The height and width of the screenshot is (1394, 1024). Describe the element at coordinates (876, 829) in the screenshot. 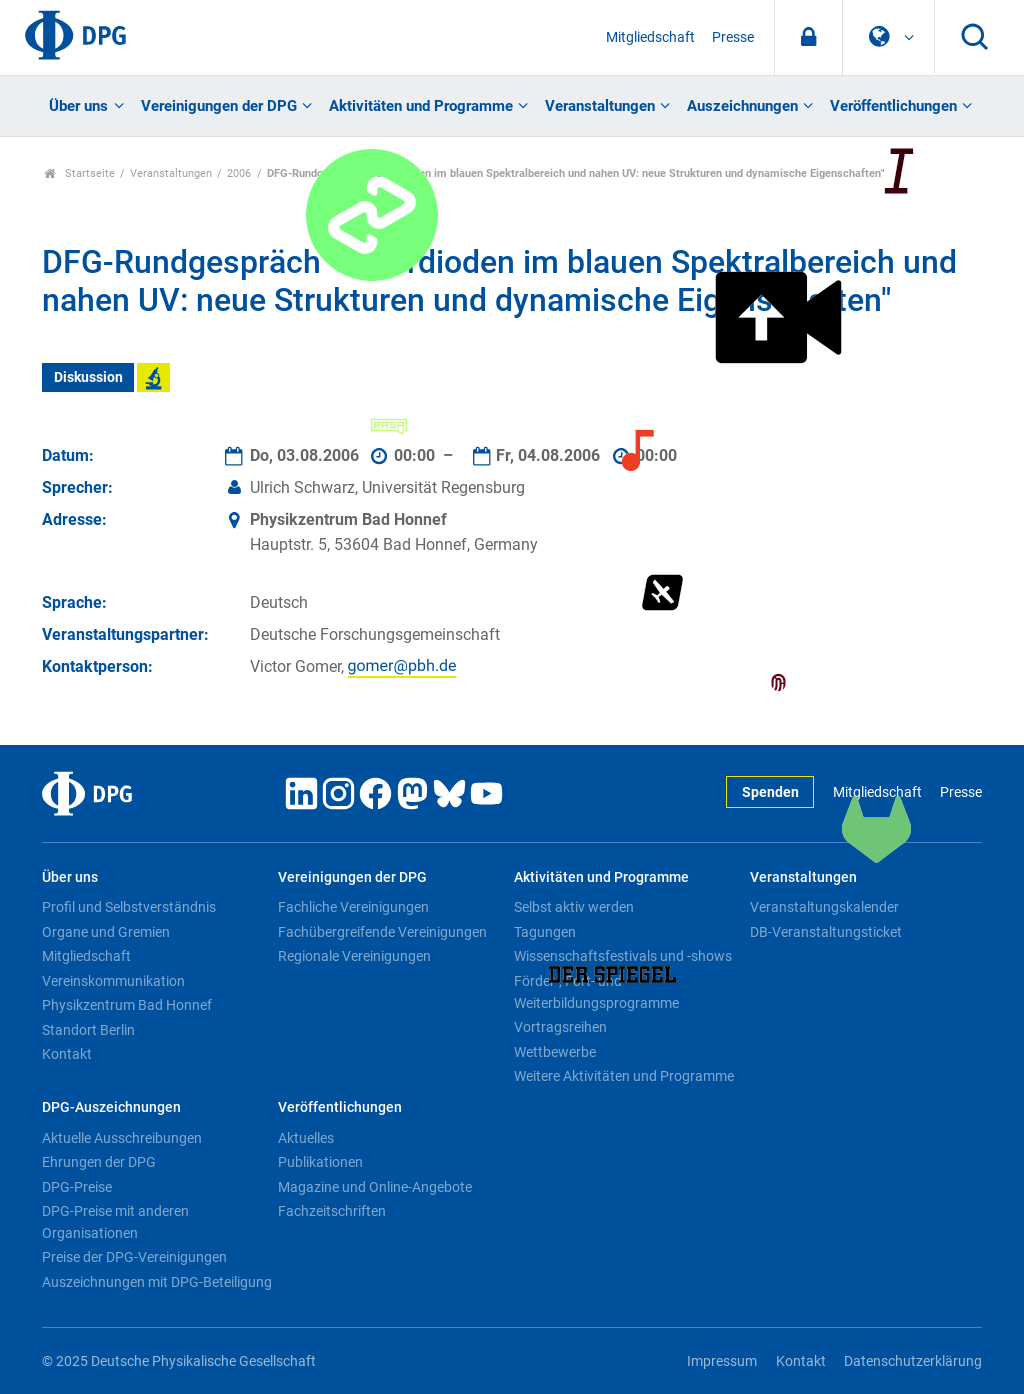

I see `open GitLab repository` at that location.